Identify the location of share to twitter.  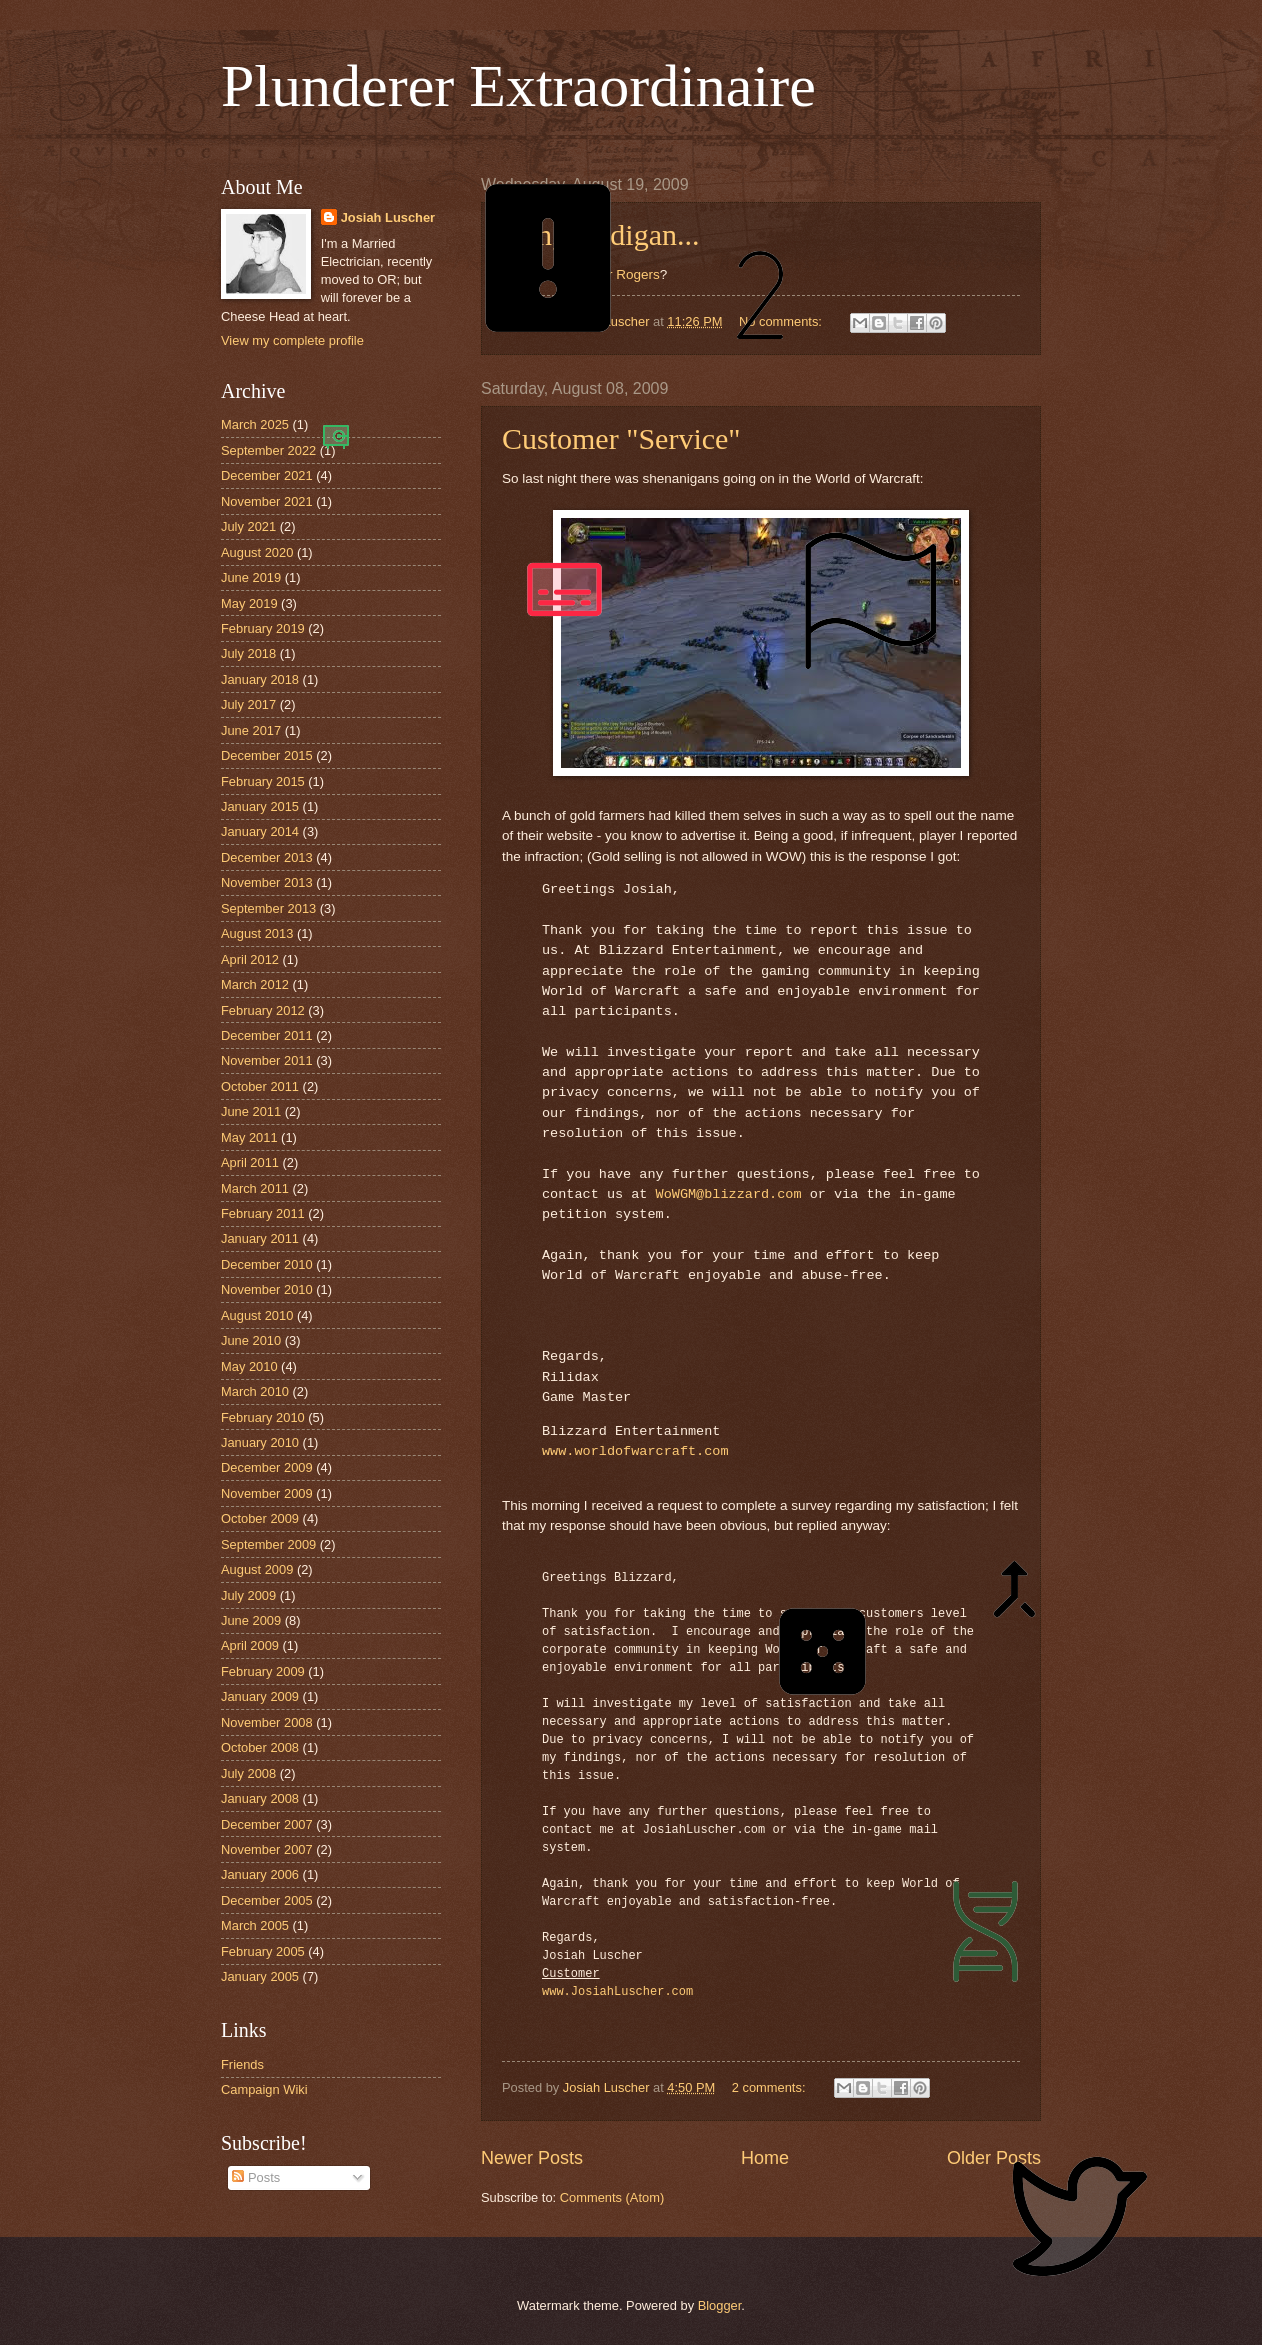
(1072, 2211).